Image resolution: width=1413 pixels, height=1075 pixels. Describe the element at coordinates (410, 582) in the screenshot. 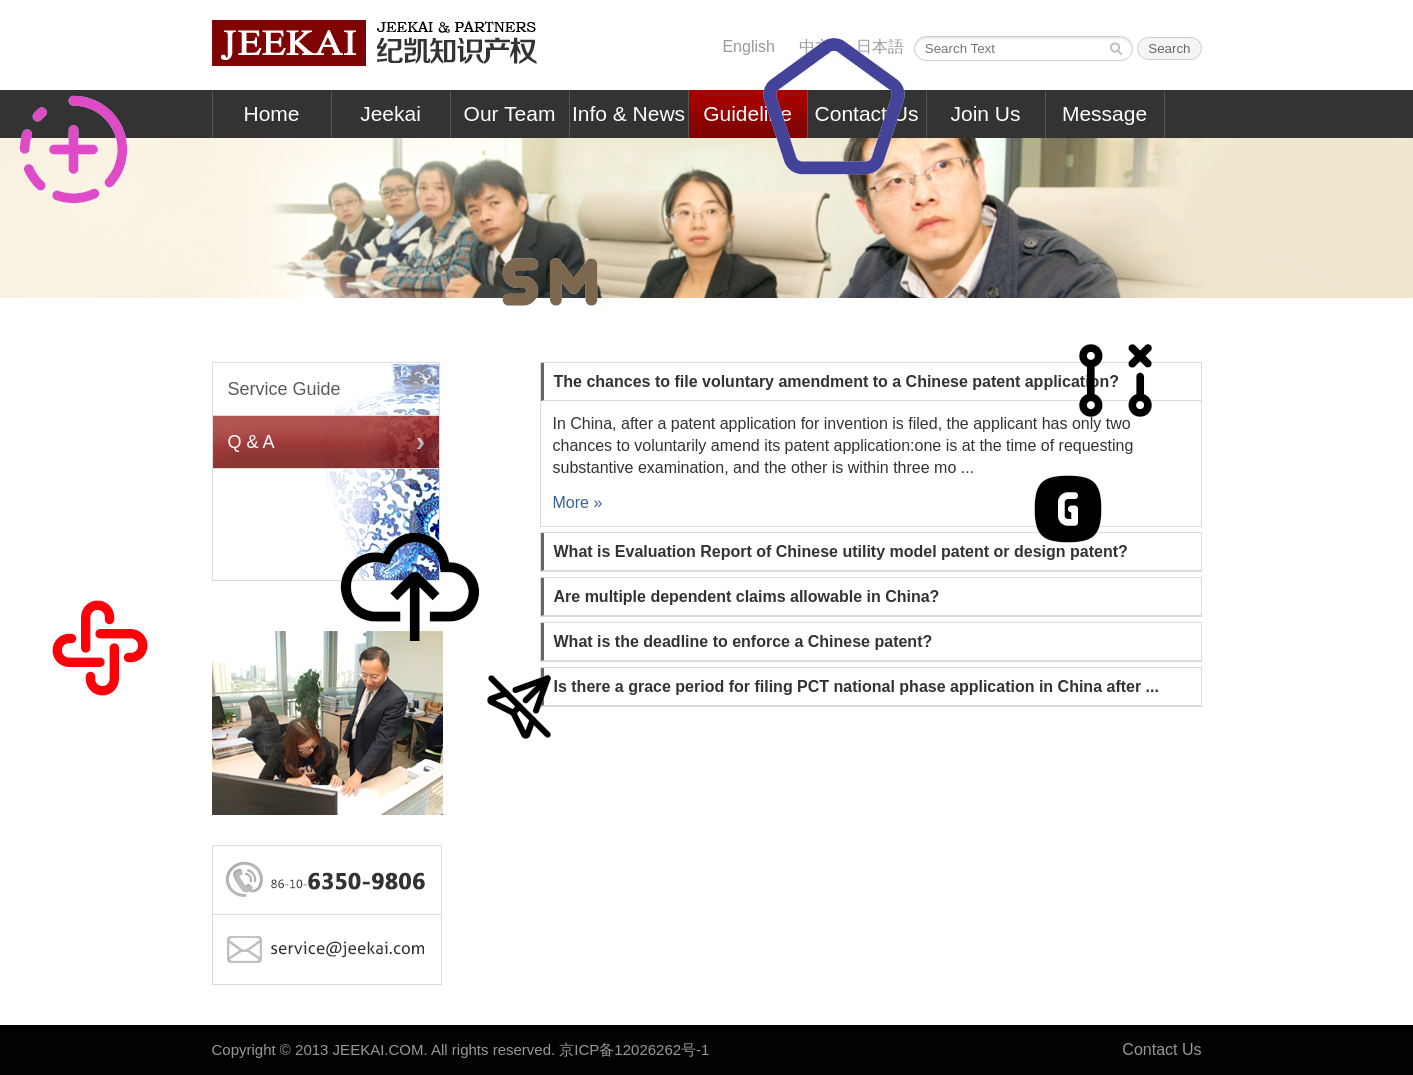

I see `upload file to cloud storage` at that location.